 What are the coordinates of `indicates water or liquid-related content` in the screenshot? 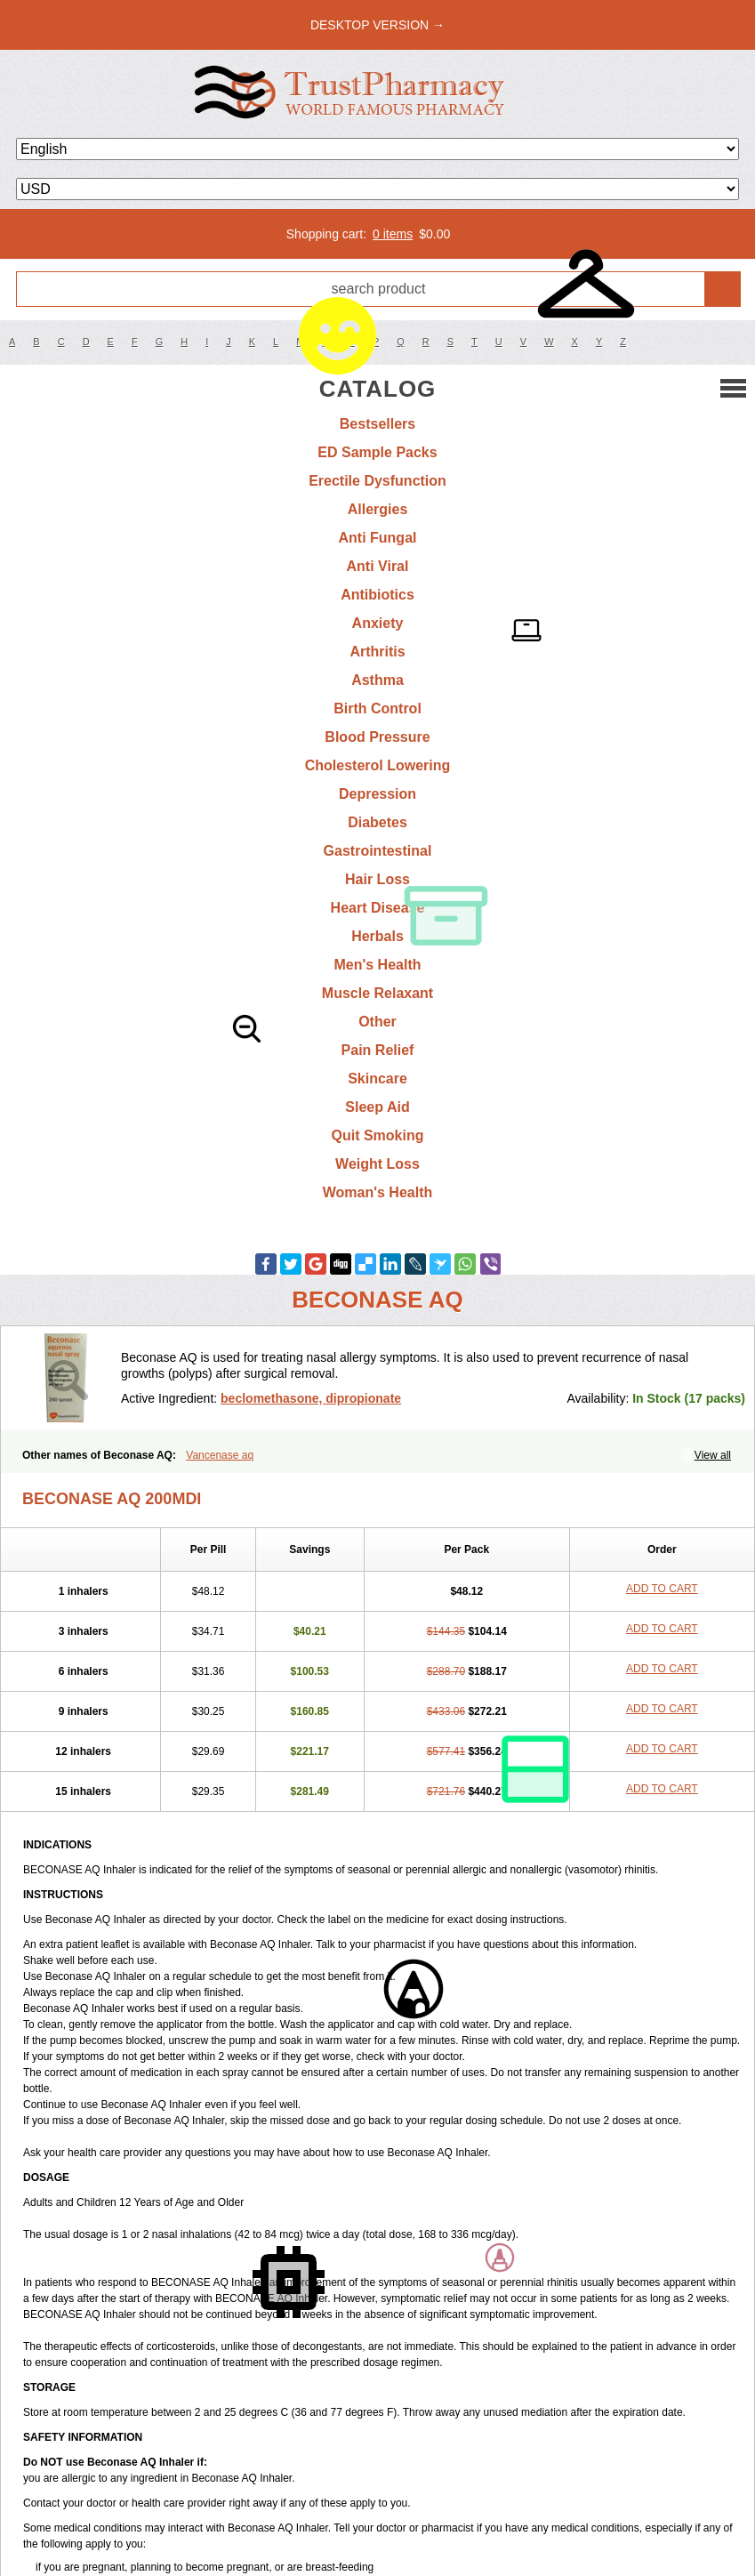 It's located at (229, 92).